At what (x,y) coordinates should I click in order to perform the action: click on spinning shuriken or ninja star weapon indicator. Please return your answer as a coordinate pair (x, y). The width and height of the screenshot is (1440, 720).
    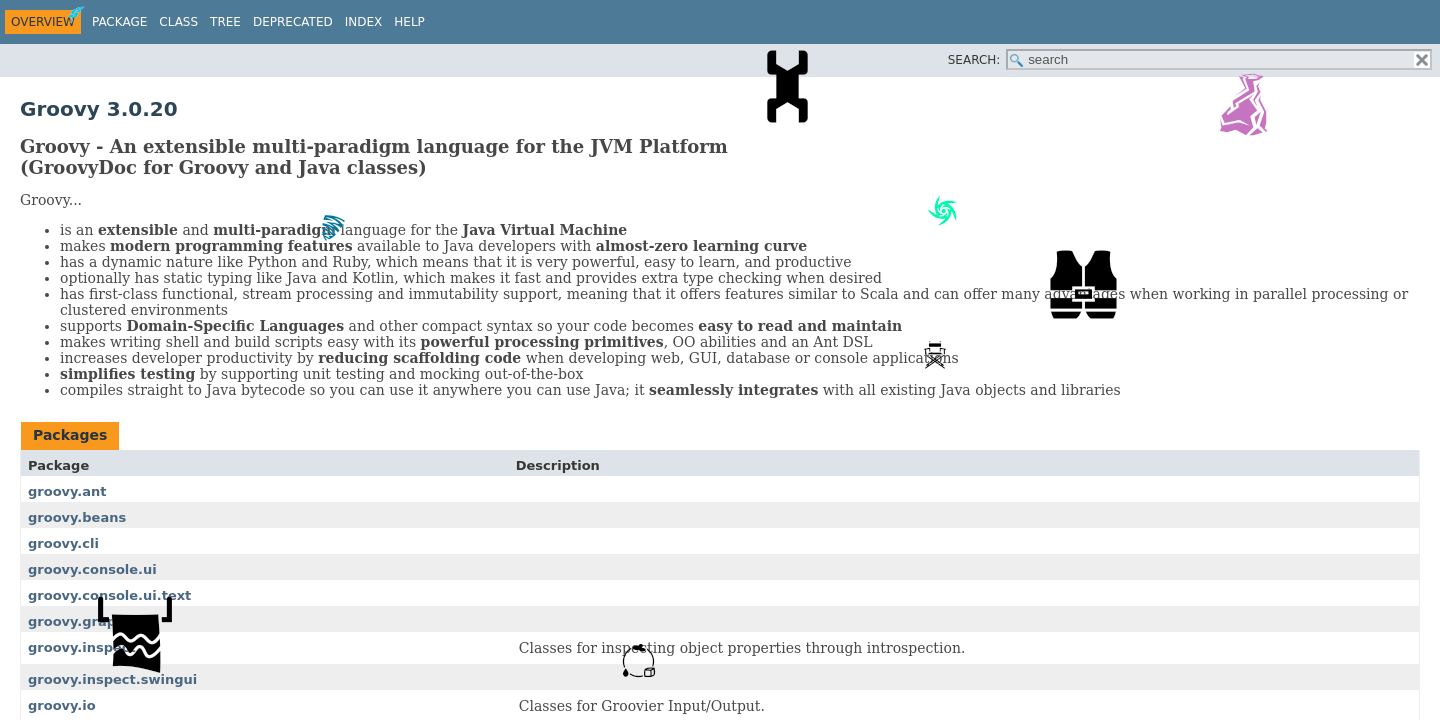
    Looking at the image, I should click on (942, 210).